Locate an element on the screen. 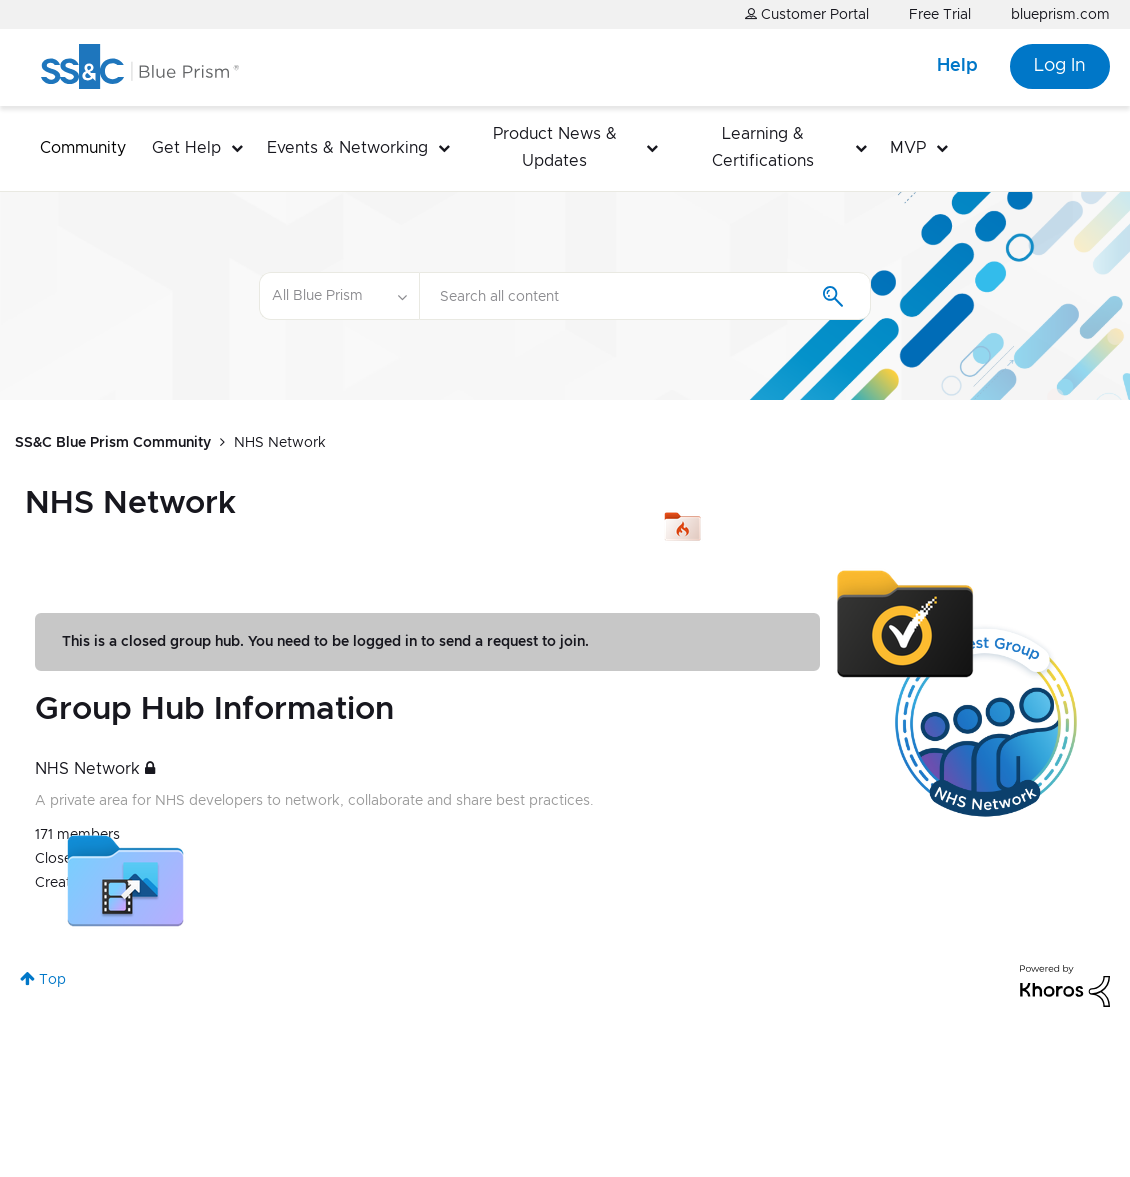 This screenshot has width=1130, height=1177. open norton antivirus files folder is located at coordinates (904, 627).